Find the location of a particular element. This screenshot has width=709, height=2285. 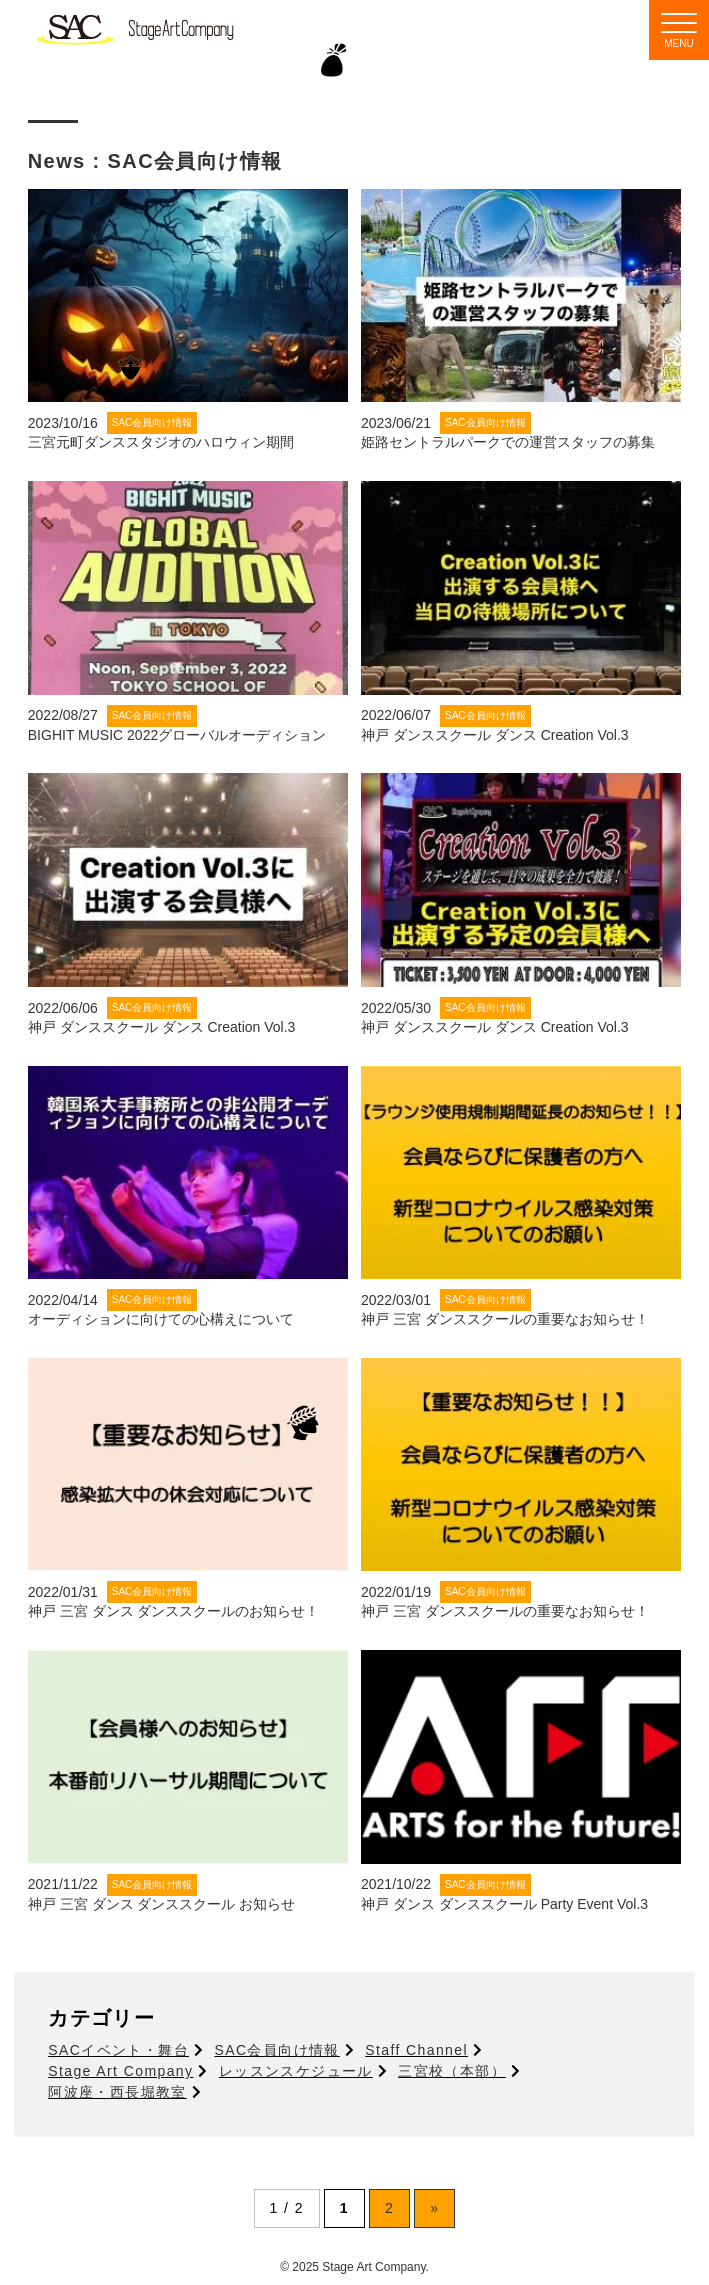

represents a roman empire or ancient history themed game is located at coordinates (303, 1422).